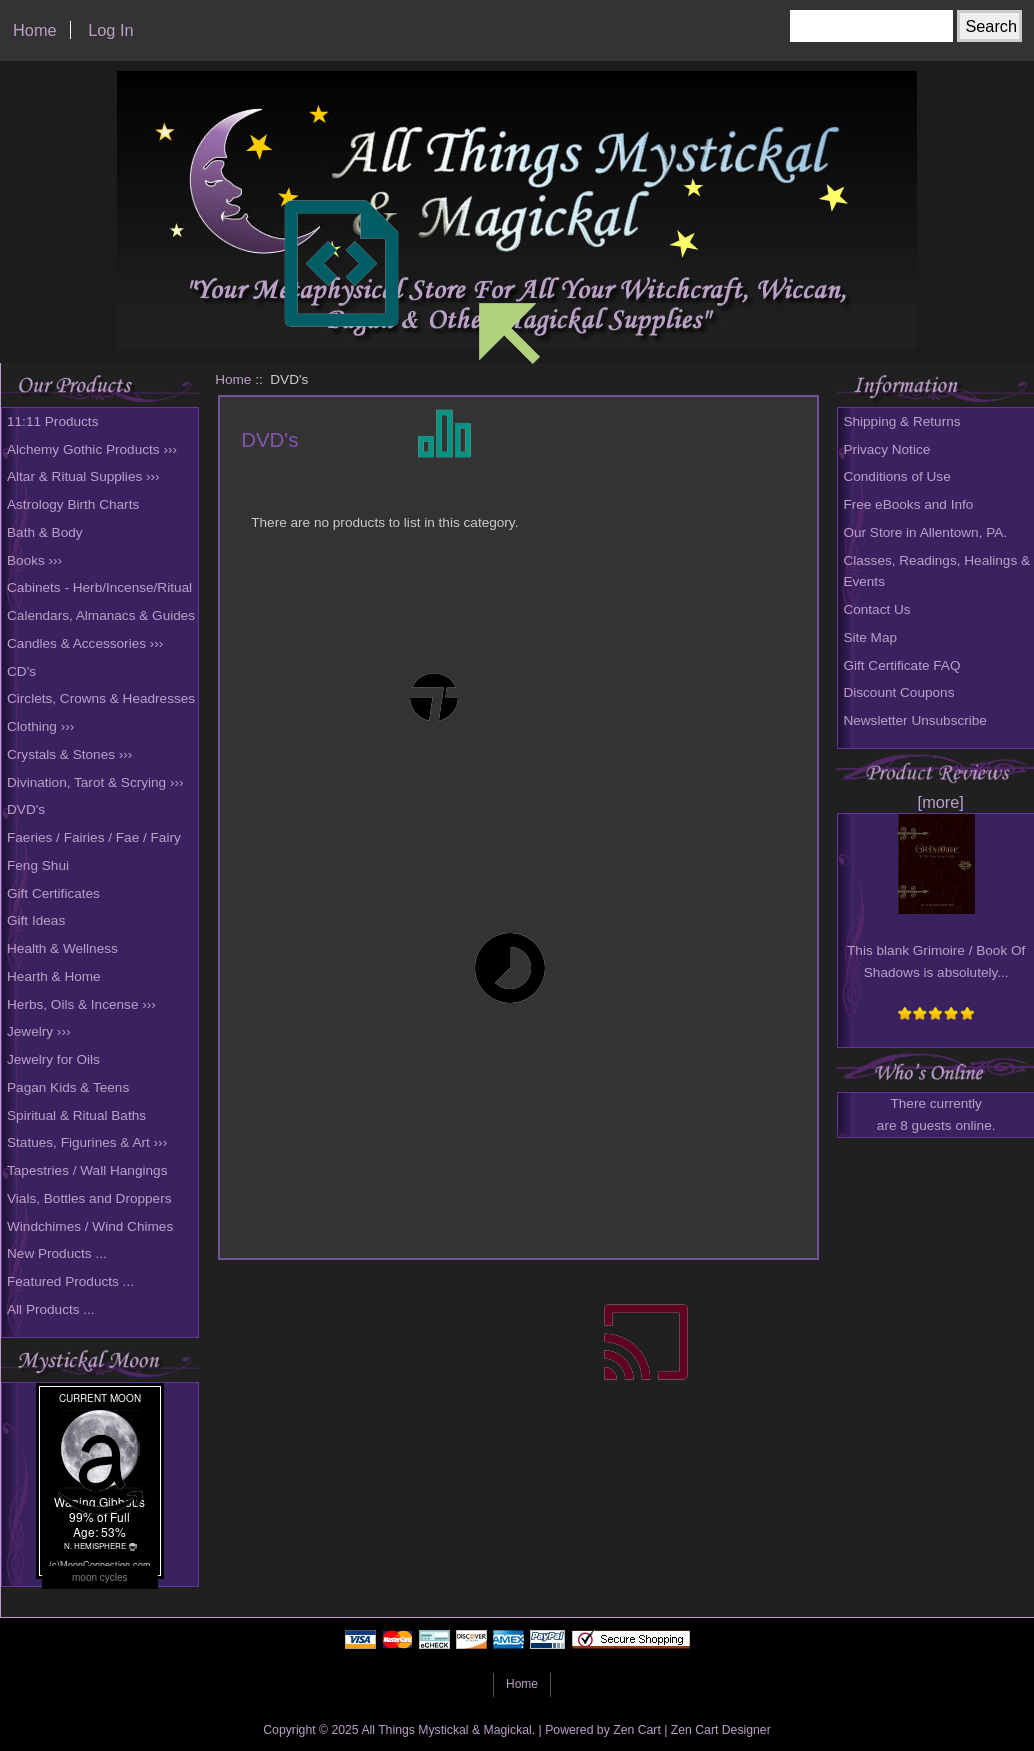 Image resolution: width=1034 pixels, height=1751 pixels. Describe the element at coordinates (341, 263) in the screenshot. I see `view source code file` at that location.